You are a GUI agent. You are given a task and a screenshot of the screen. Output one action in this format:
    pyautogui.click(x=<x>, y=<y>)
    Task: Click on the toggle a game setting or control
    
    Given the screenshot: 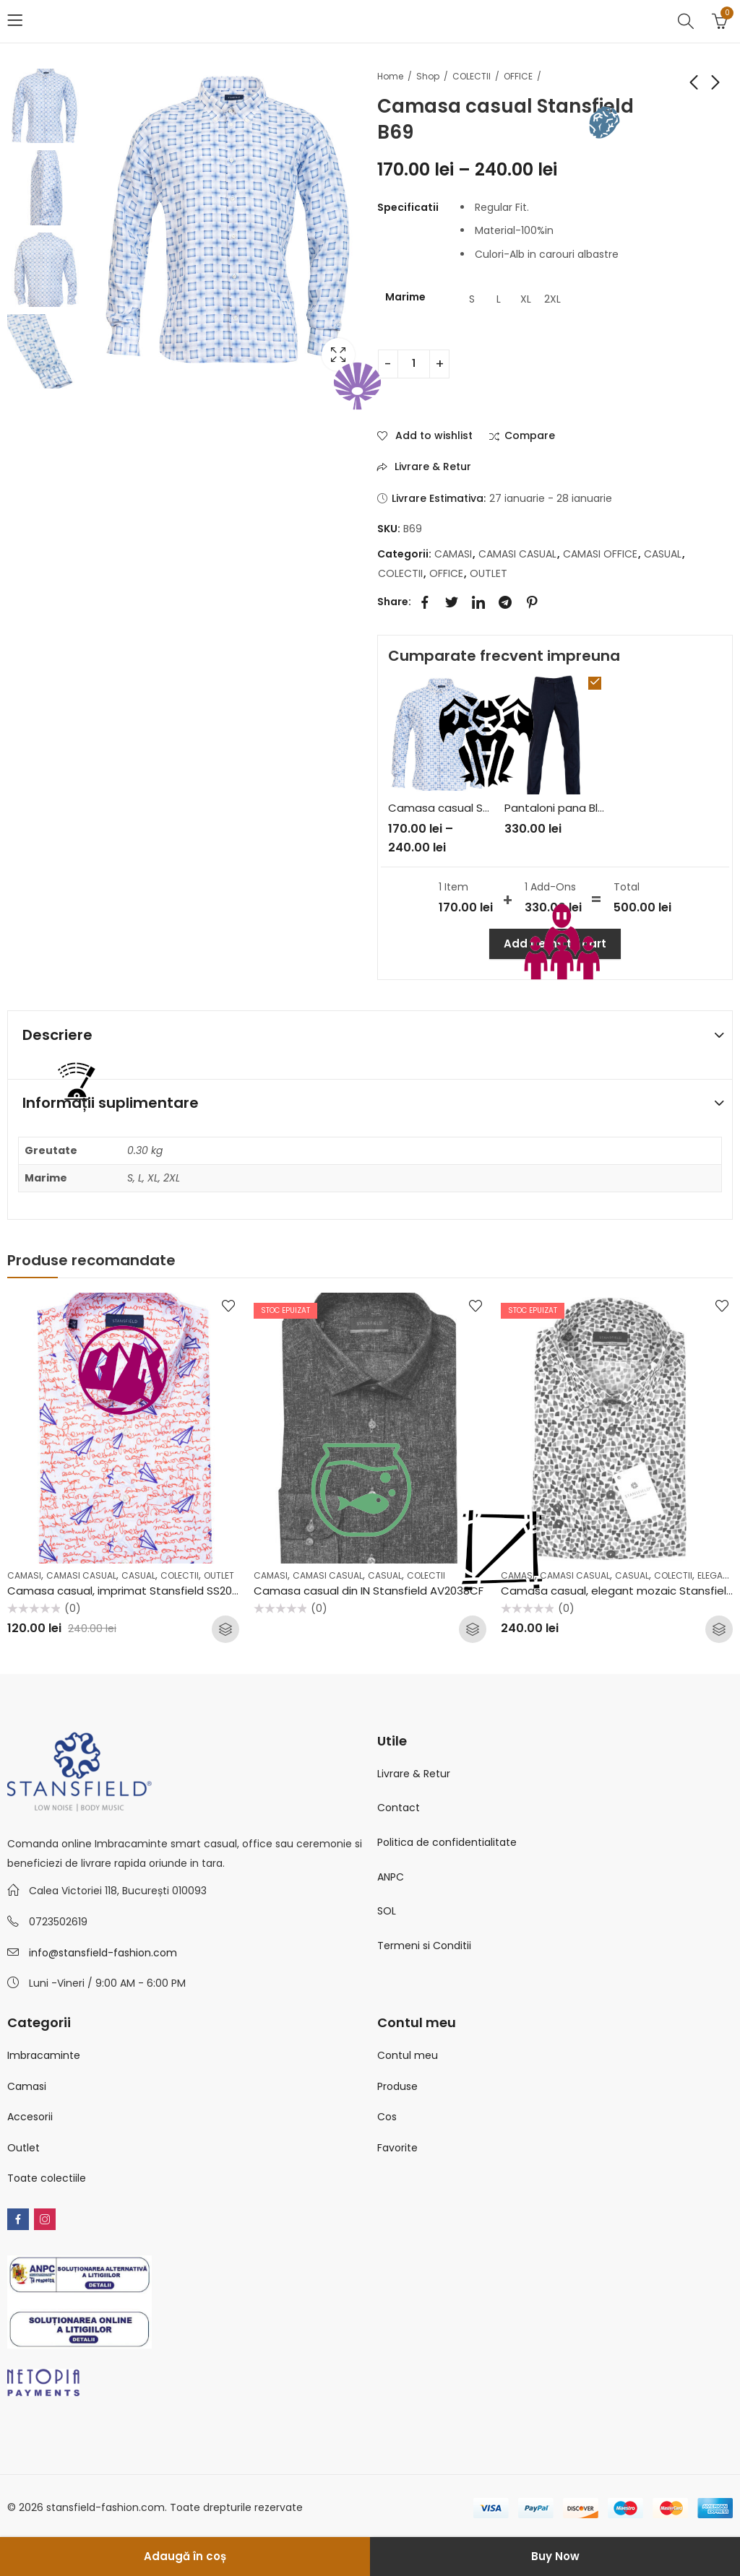 What is the action you would take?
    pyautogui.click(x=77, y=1080)
    